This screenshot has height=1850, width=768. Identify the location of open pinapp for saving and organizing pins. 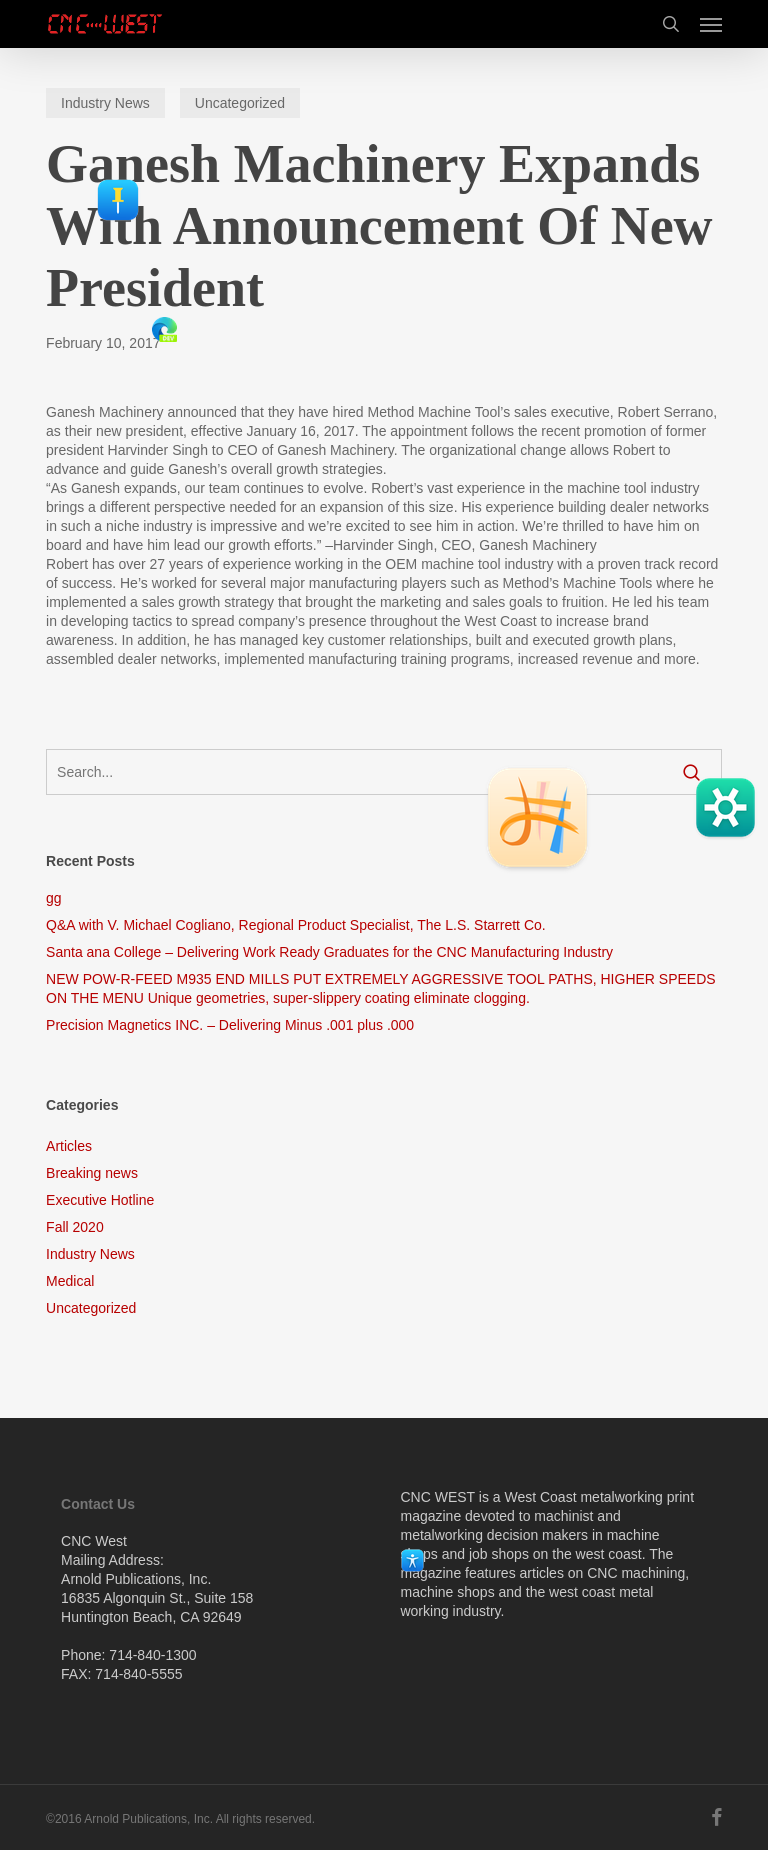
(118, 200).